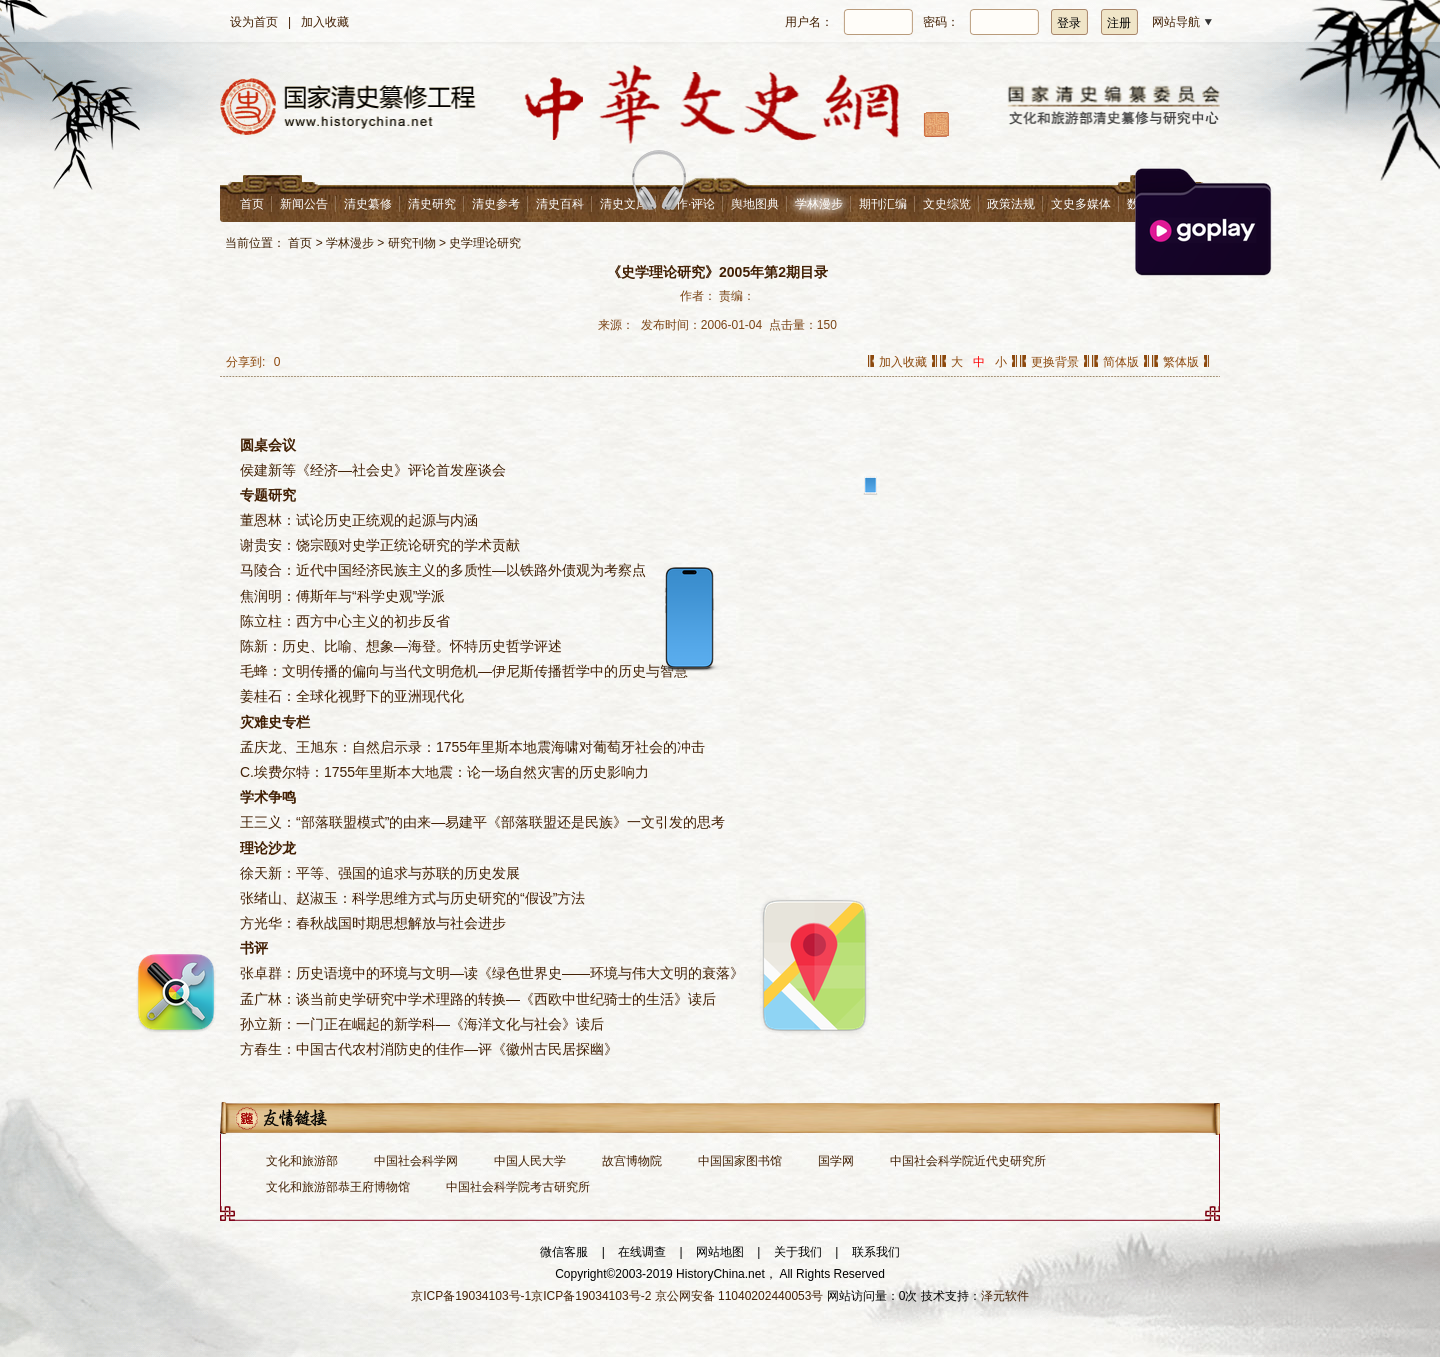 This screenshot has height=1357, width=1440. I want to click on iPad mini 3 device connected via wifi, so click(870, 483).